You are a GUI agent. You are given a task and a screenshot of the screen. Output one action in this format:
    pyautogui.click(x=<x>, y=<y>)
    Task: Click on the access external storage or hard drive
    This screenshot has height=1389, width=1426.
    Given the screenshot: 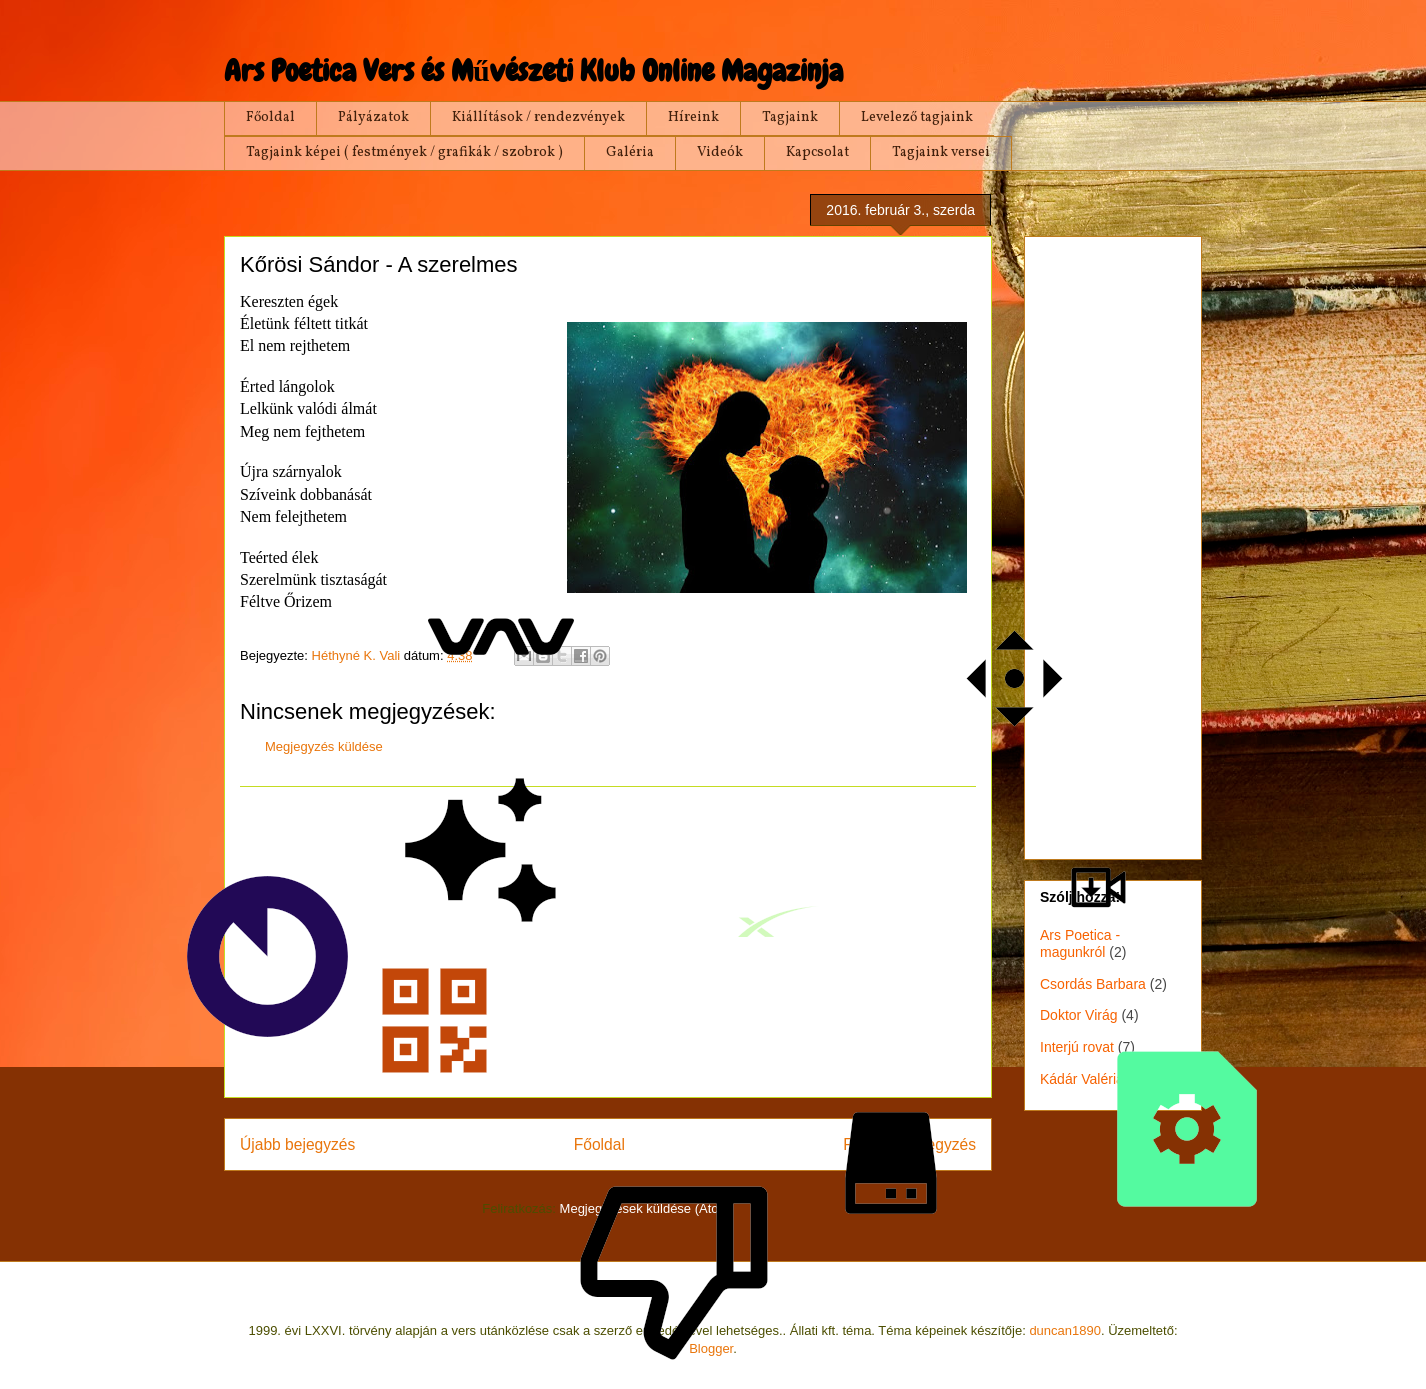 What is the action you would take?
    pyautogui.click(x=891, y=1163)
    